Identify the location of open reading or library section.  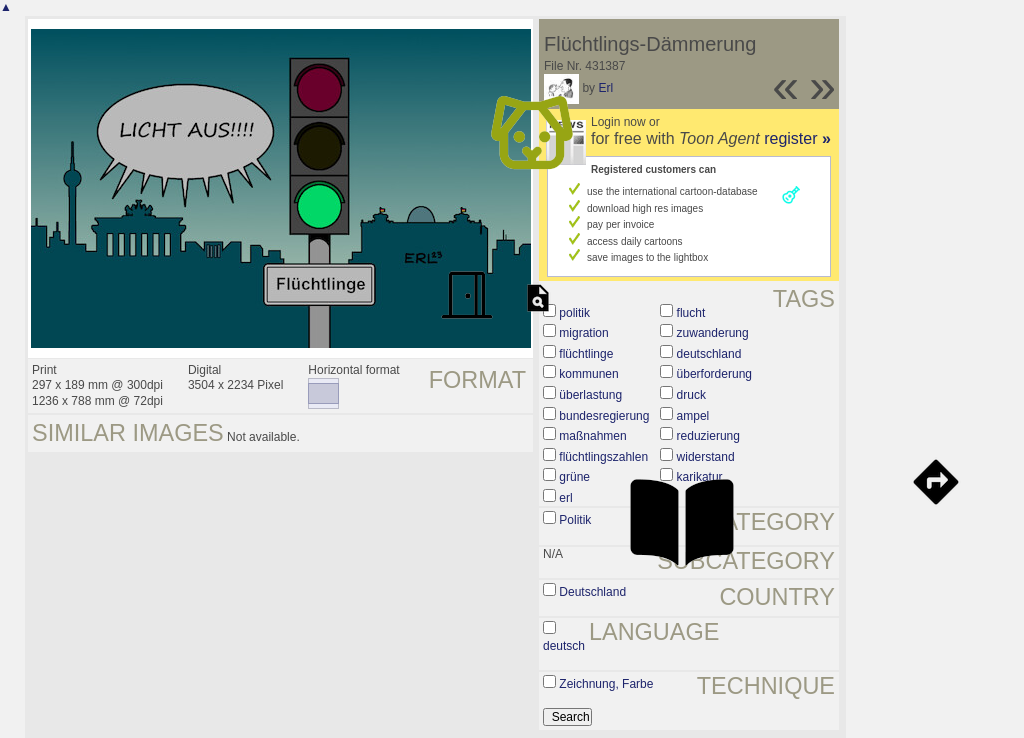
(682, 524).